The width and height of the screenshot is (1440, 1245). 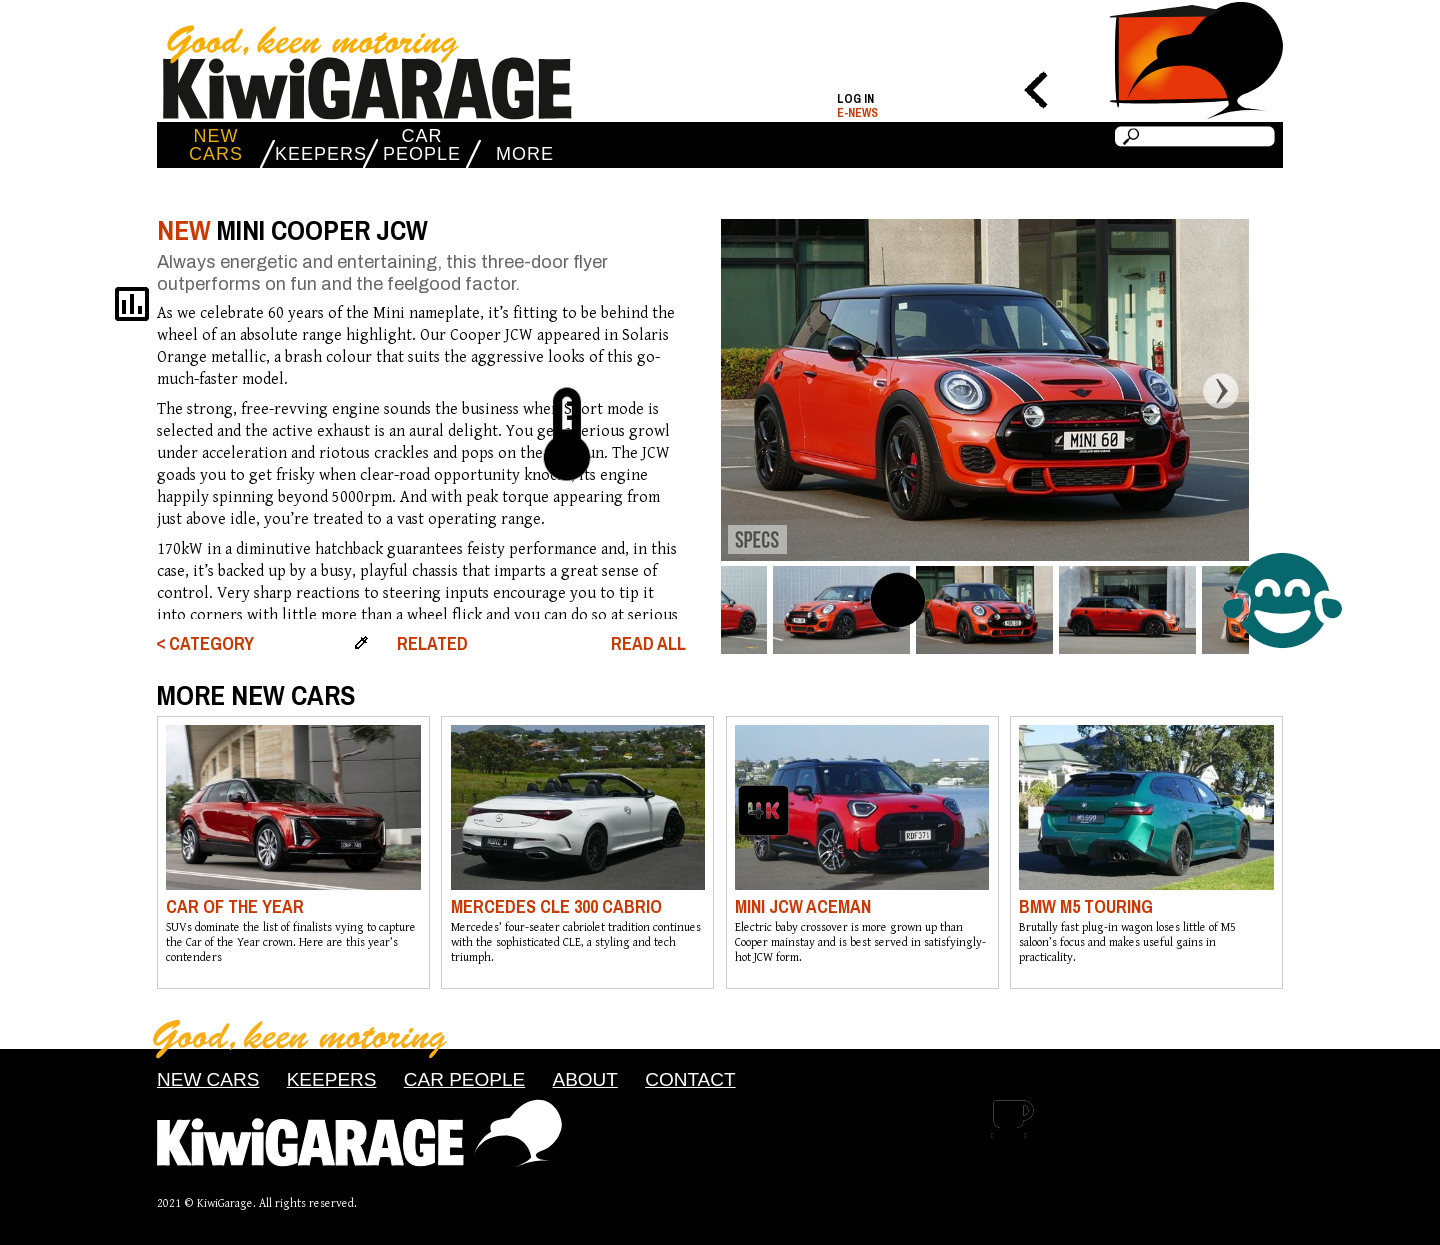 What do you see at coordinates (1011, 1118) in the screenshot?
I see `take a coffee break or pause work` at bounding box center [1011, 1118].